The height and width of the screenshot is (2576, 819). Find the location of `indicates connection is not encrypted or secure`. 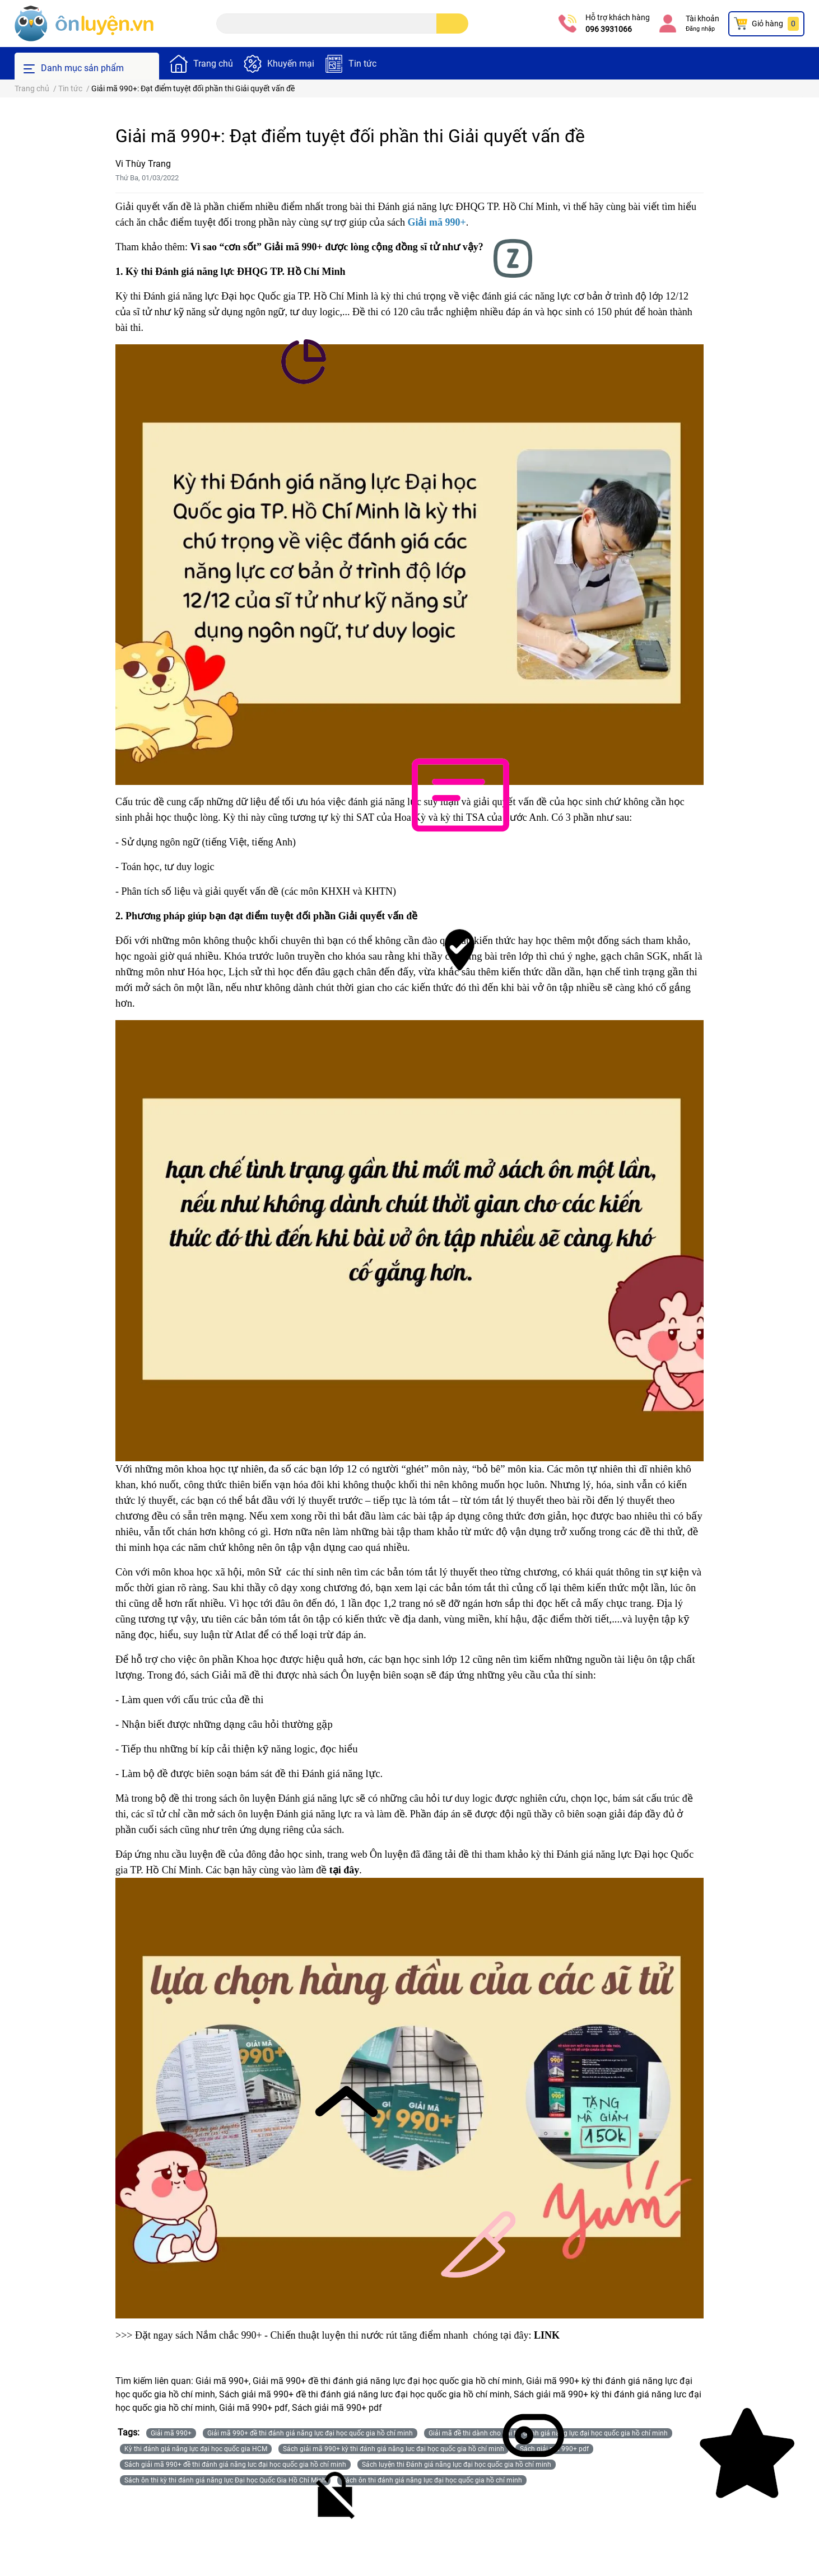

indicates connection is not encrypted or secure is located at coordinates (335, 2495).